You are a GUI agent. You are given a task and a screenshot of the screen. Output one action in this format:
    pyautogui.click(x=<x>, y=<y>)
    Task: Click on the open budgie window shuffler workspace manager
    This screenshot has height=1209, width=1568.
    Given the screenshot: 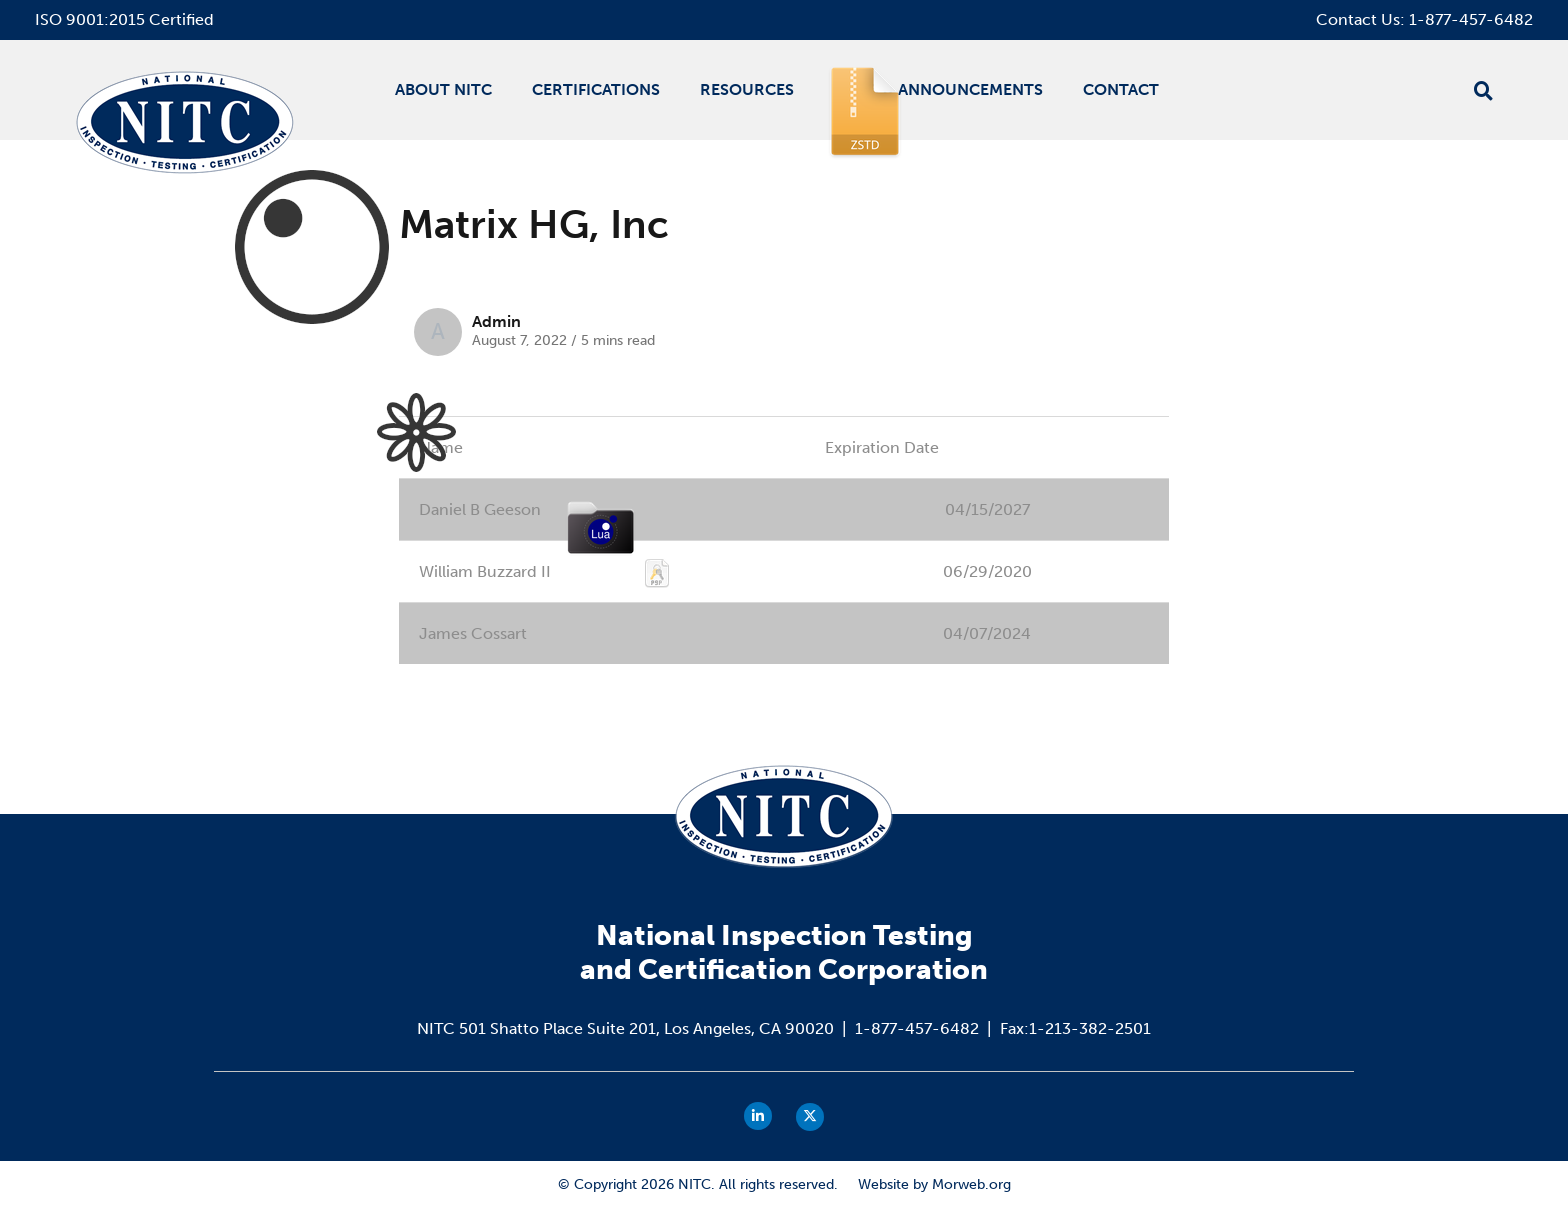 What is the action you would take?
    pyautogui.click(x=416, y=432)
    